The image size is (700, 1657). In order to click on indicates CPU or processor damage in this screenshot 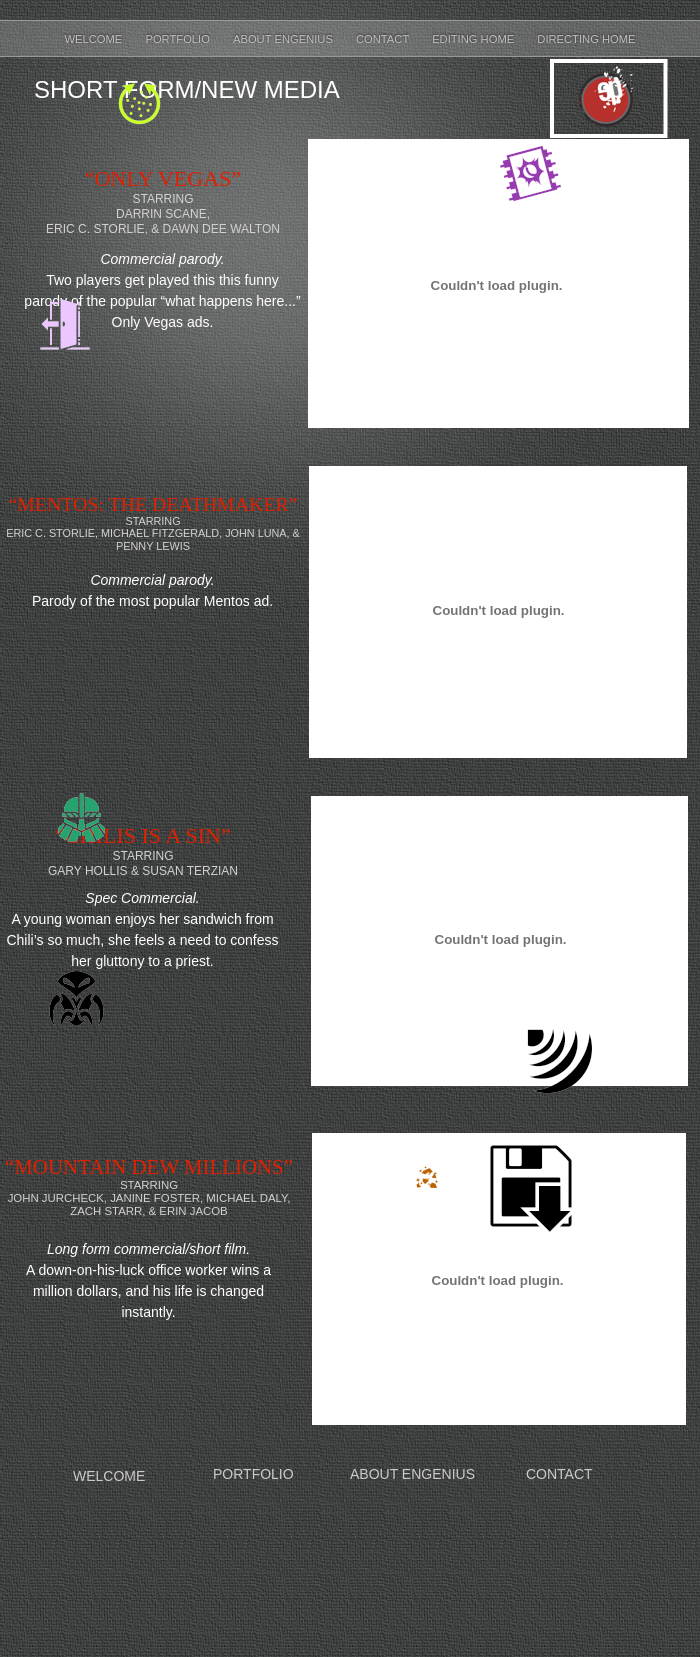, I will do `click(530, 173)`.